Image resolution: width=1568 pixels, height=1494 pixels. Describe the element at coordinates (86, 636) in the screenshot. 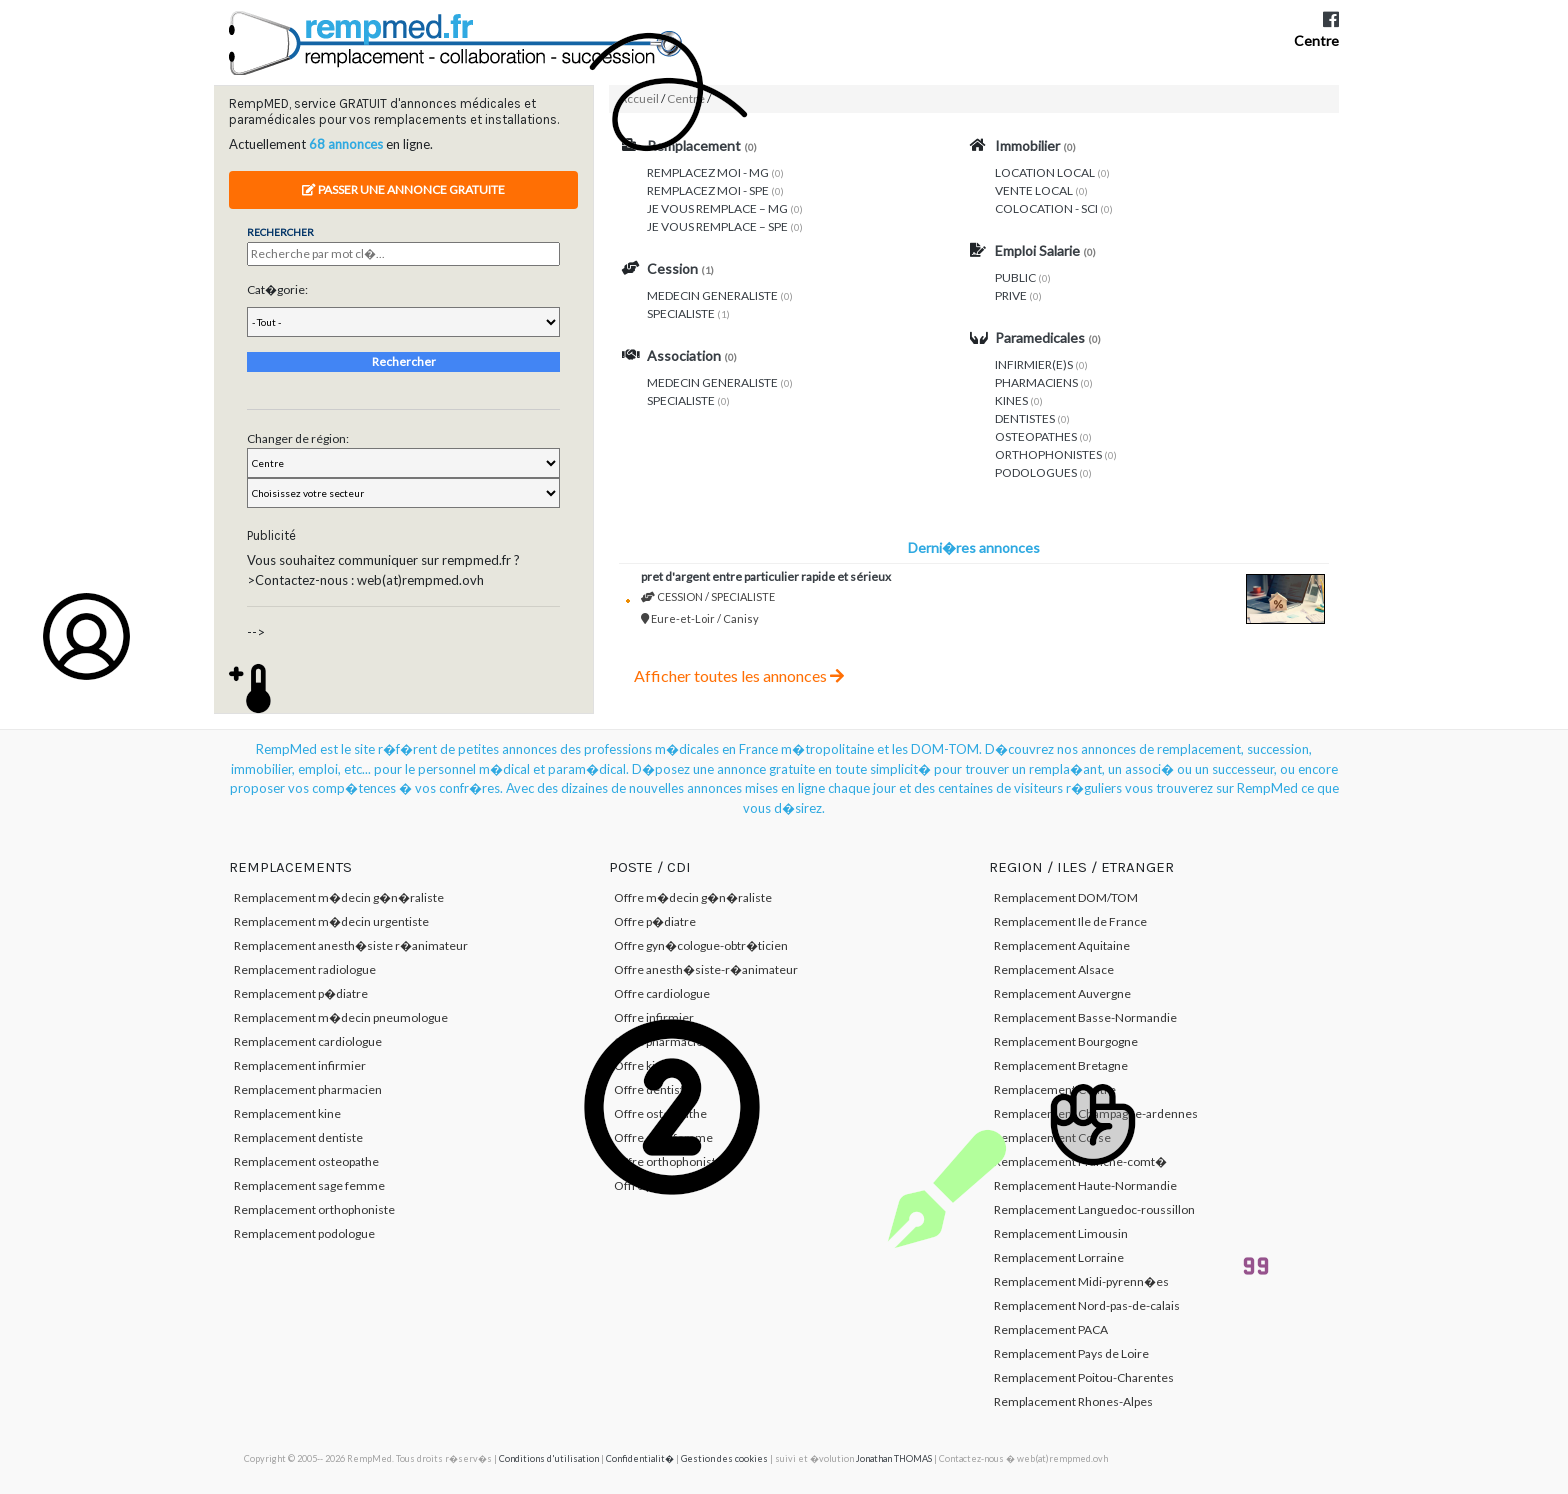

I see `view your profile` at that location.